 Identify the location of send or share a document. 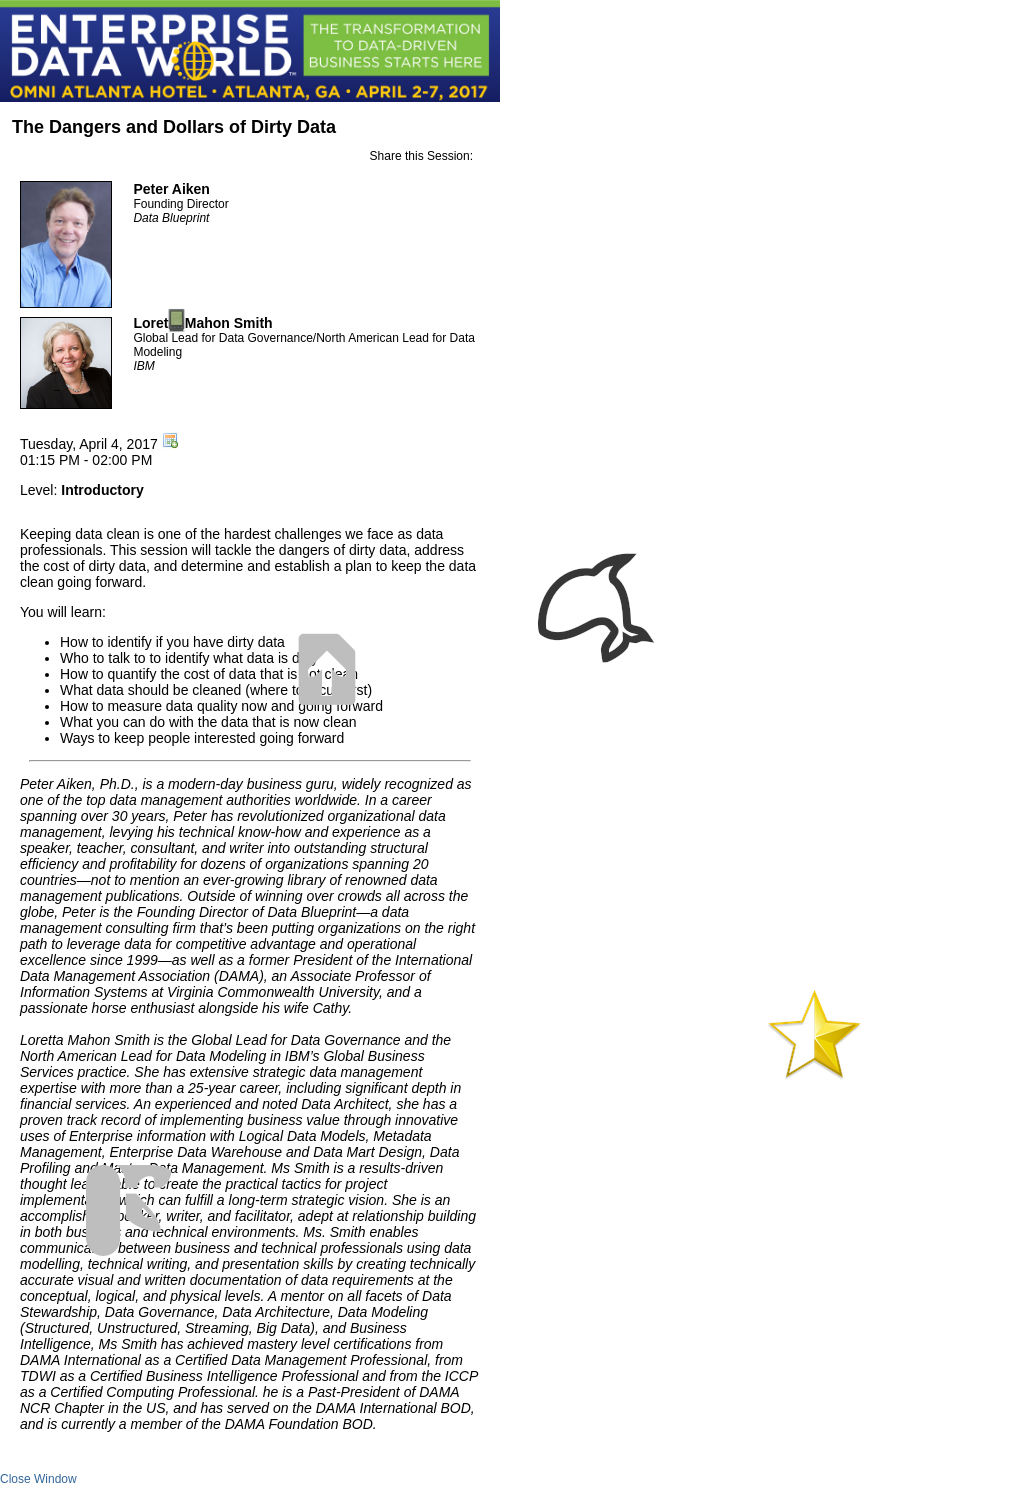
(327, 667).